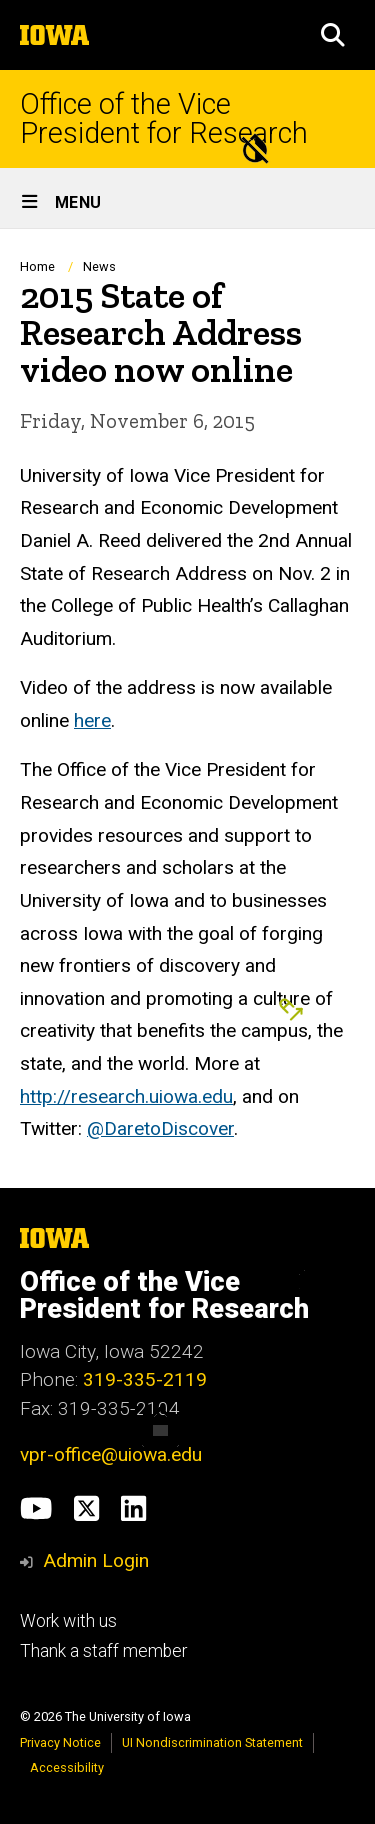 The height and width of the screenshot is (1824, 375). Describe the element at coordinates (160, 1428) in the screenshot. I see `add a frame or border to an image` at that location.